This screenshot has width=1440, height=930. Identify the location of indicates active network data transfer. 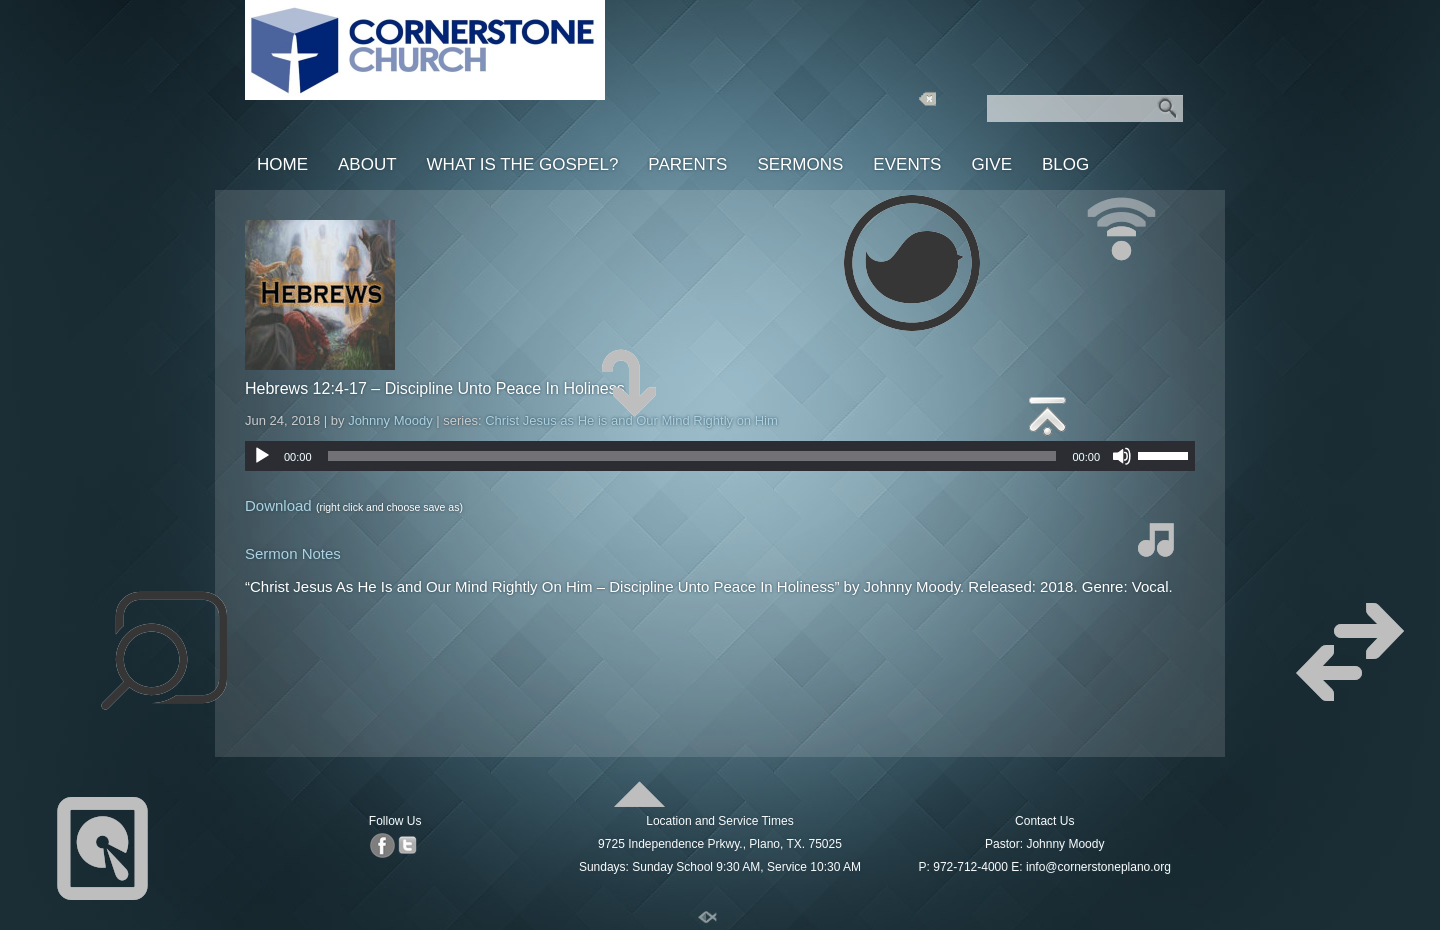
(1348, 652).